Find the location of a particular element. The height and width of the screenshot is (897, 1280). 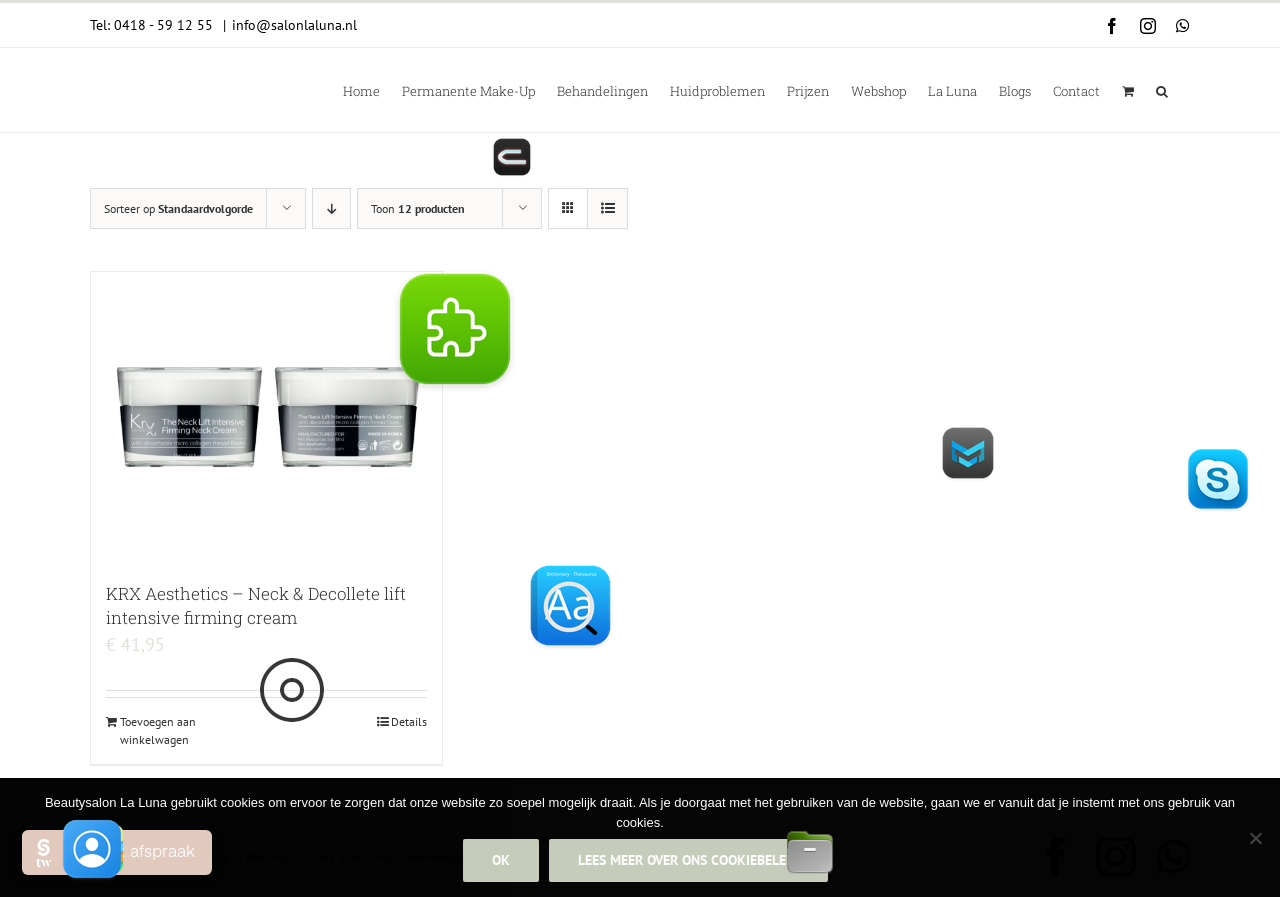

manage browser or app extensions is located at coordinates (455, 331).